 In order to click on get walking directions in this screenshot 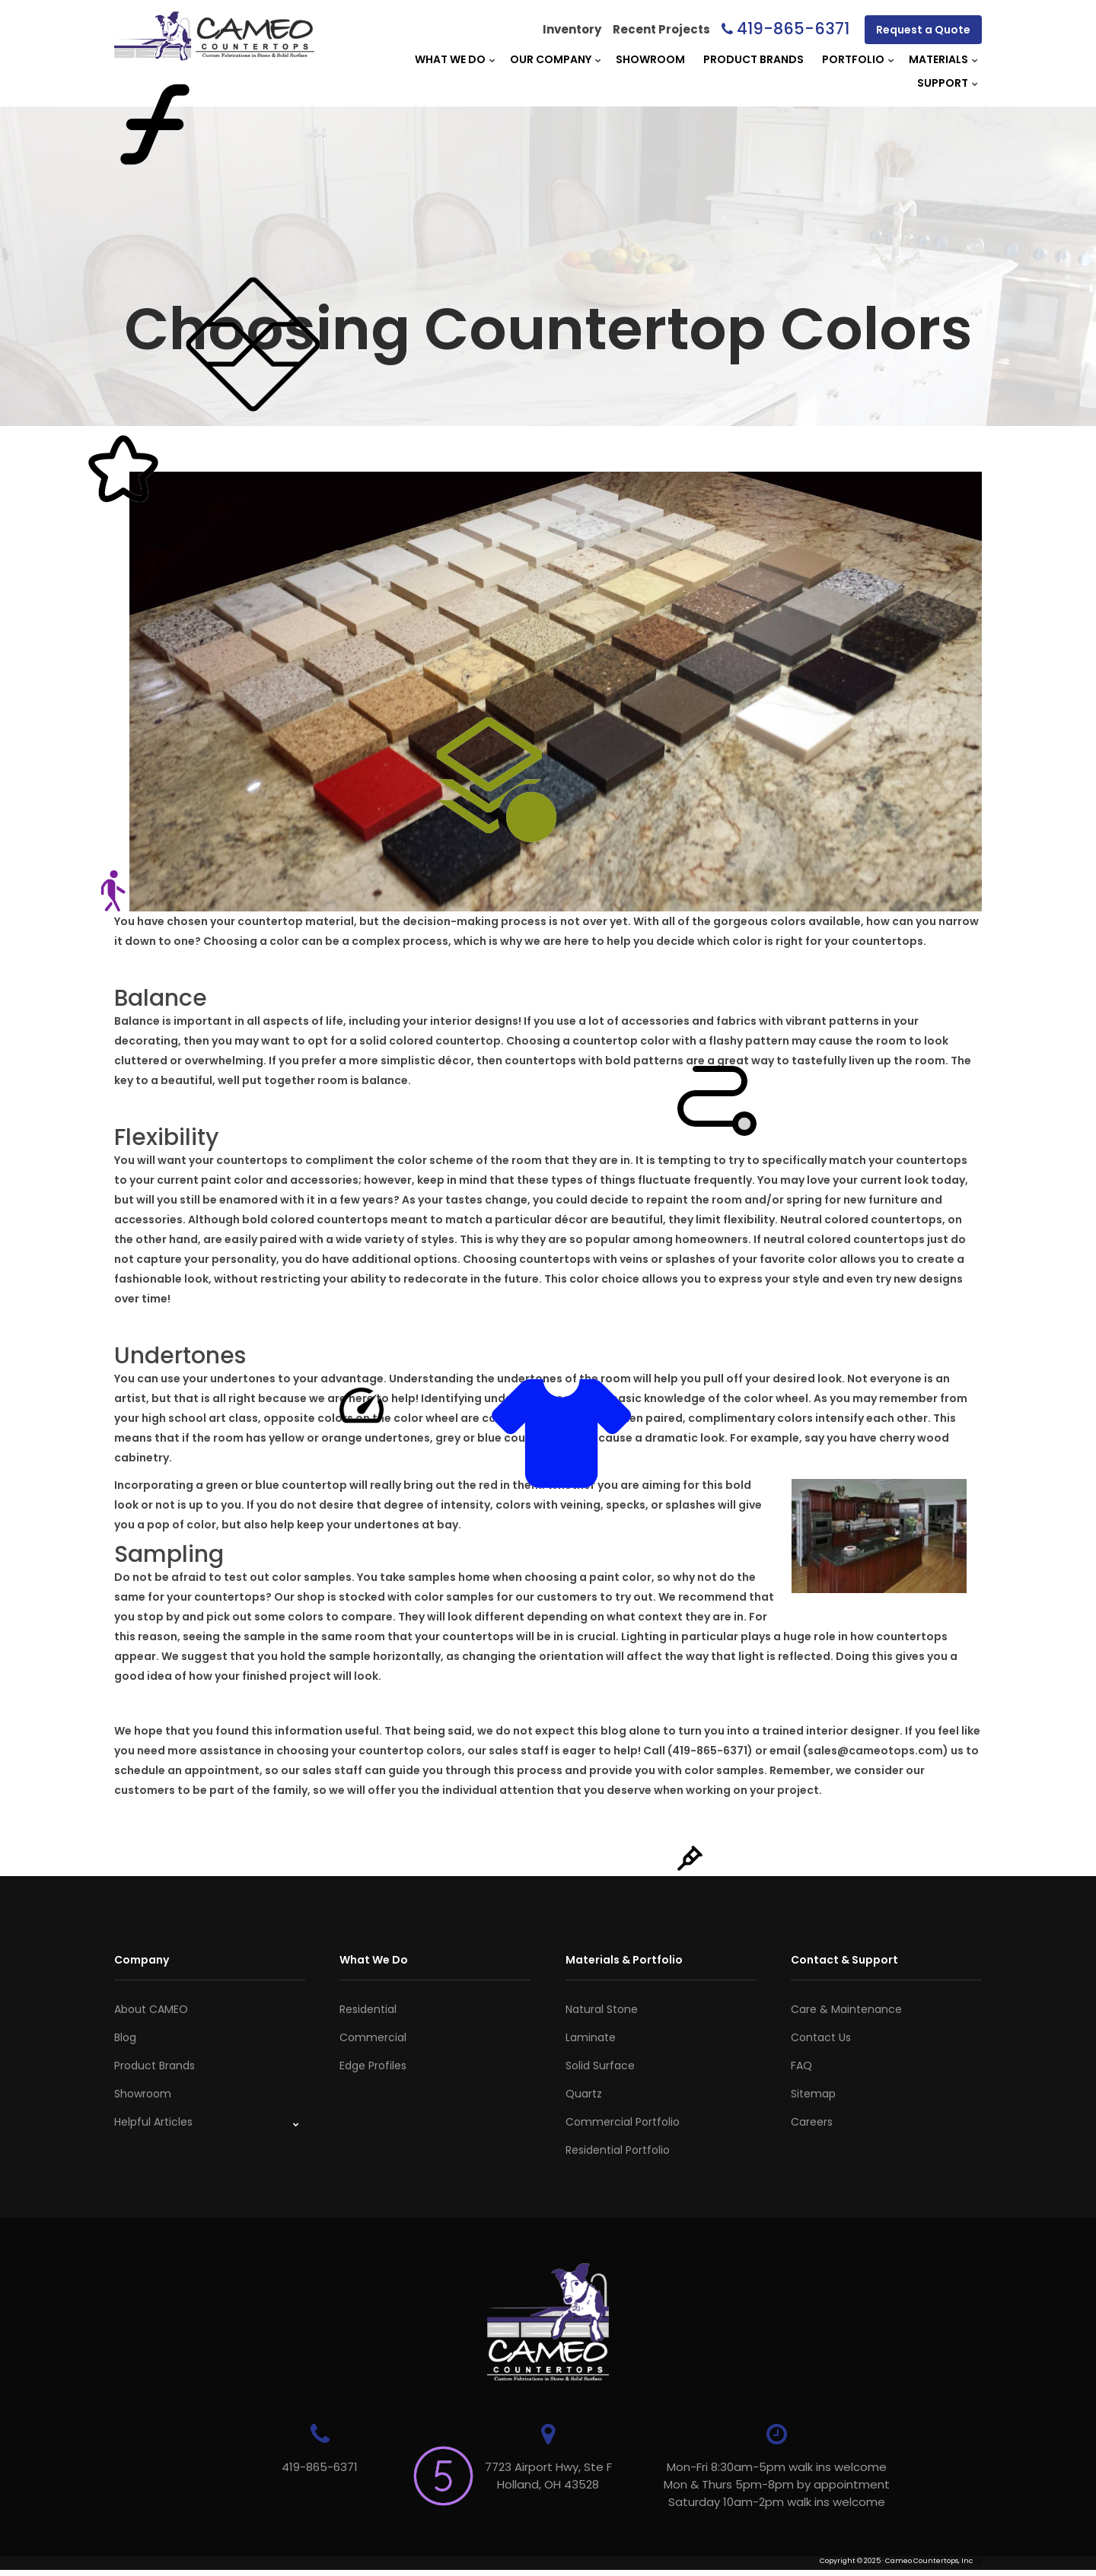, I will do `click(113, 890)`.